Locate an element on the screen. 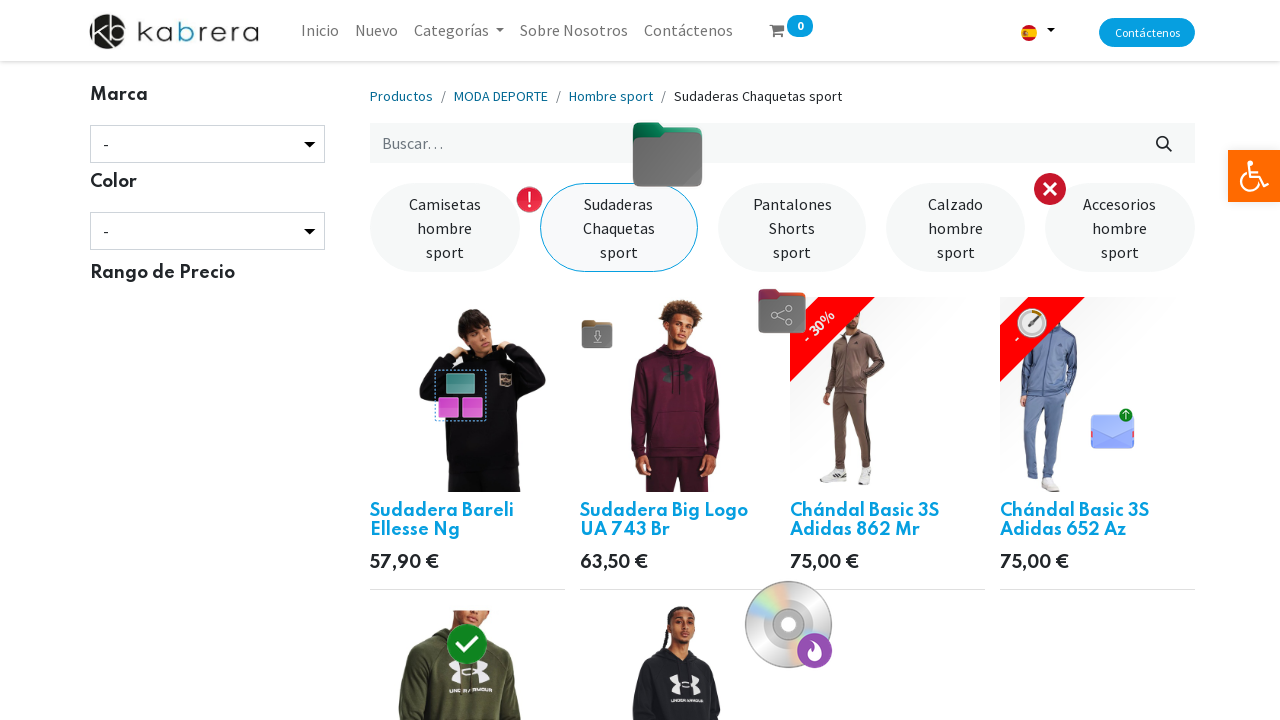  message sent successfully is located at coordinates (1112, 431).